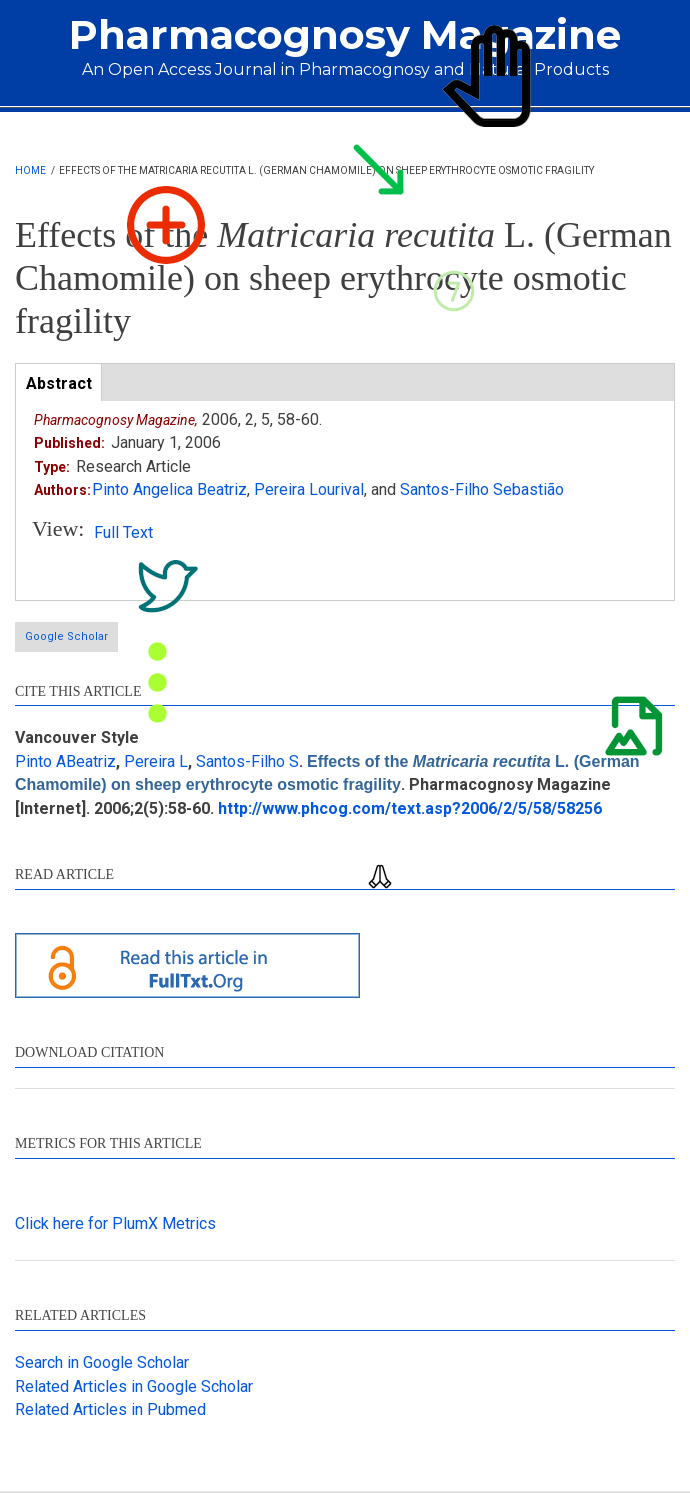 The height and width of the screenshot is (1493, 690). I want to click on move item to the bottom right, so click(378, 169).